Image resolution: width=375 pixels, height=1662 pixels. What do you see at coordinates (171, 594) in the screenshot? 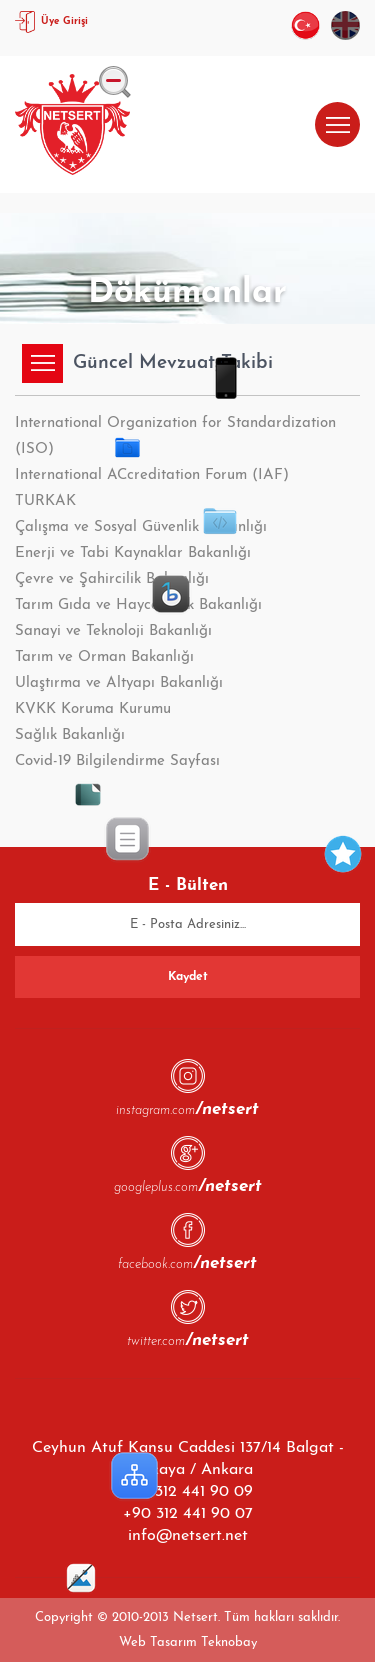
I see `open banshee media player` at bounding box center [171, 594].